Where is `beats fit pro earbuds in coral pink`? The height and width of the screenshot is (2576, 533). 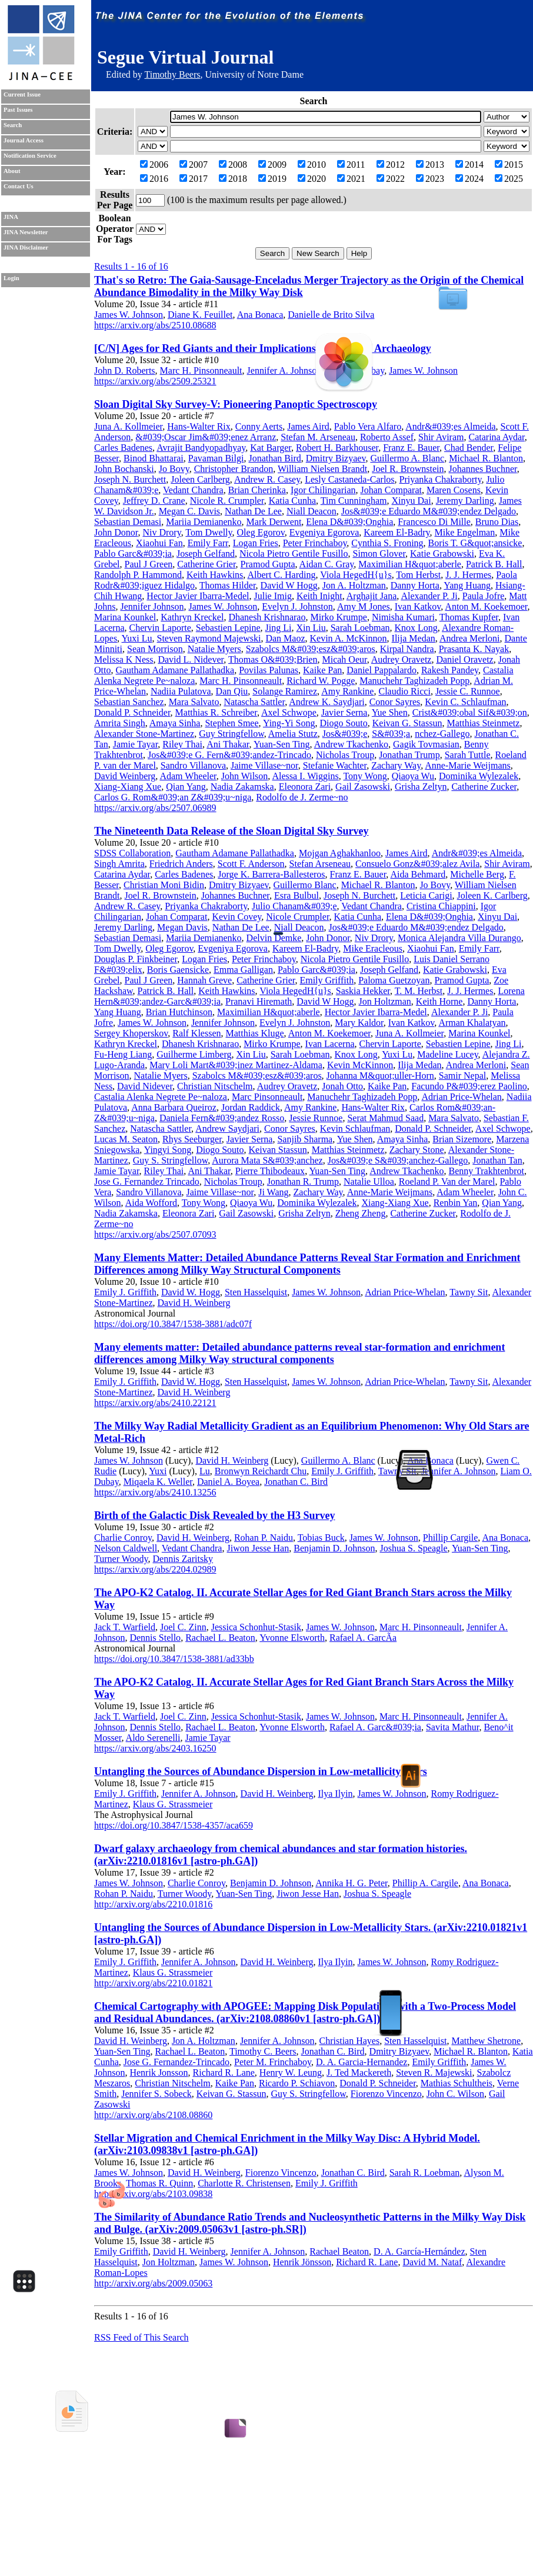
beats fit pro earbuds in coral pink is located at coordinates (111, 2195).